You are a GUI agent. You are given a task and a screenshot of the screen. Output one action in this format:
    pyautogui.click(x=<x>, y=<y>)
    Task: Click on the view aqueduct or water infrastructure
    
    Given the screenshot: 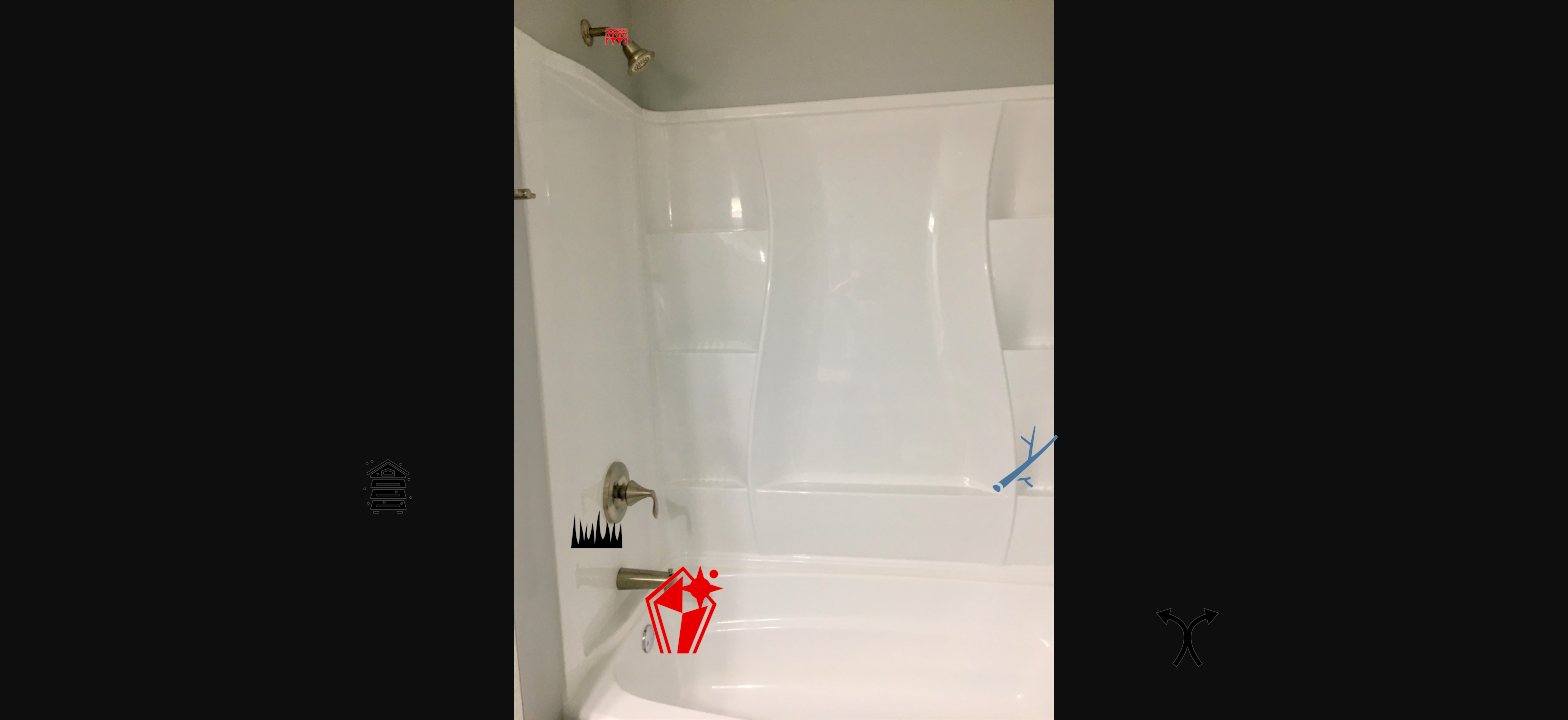 What is the action you would take?
    pyautogui.click(x=616, y=34)
    